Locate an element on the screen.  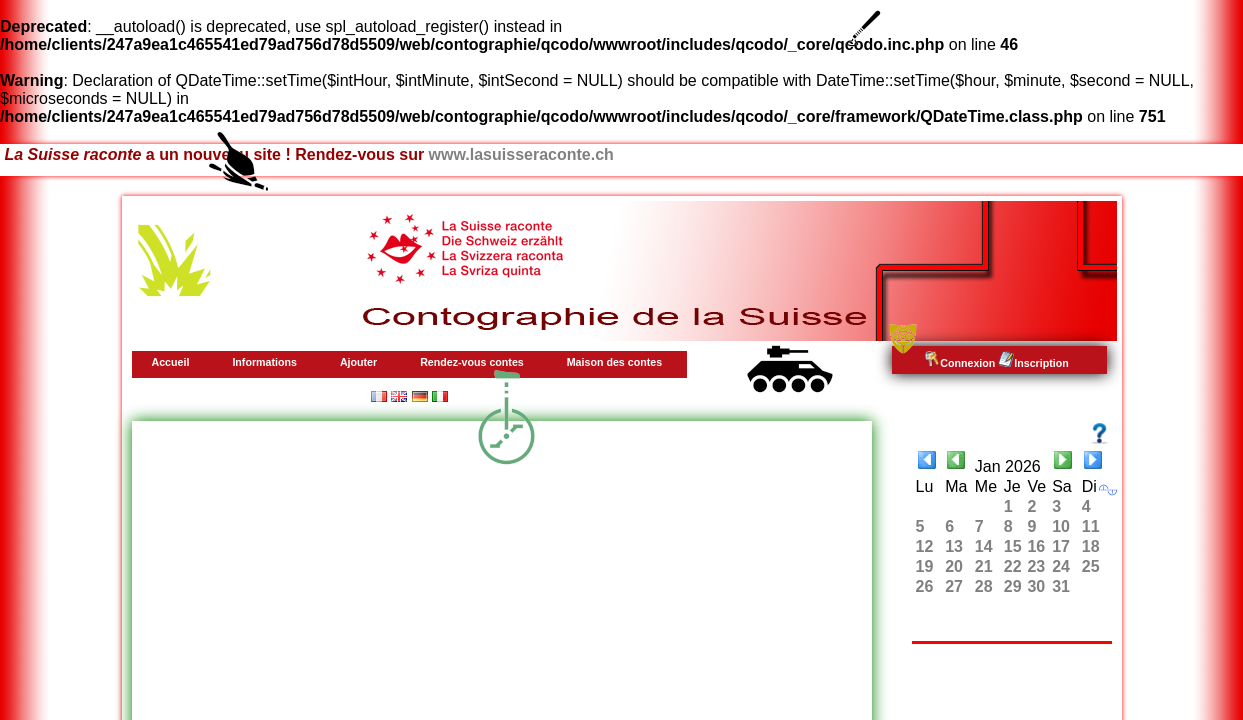
select unicycle or single-wheel vehicle option is located at coordinates (506, 416).